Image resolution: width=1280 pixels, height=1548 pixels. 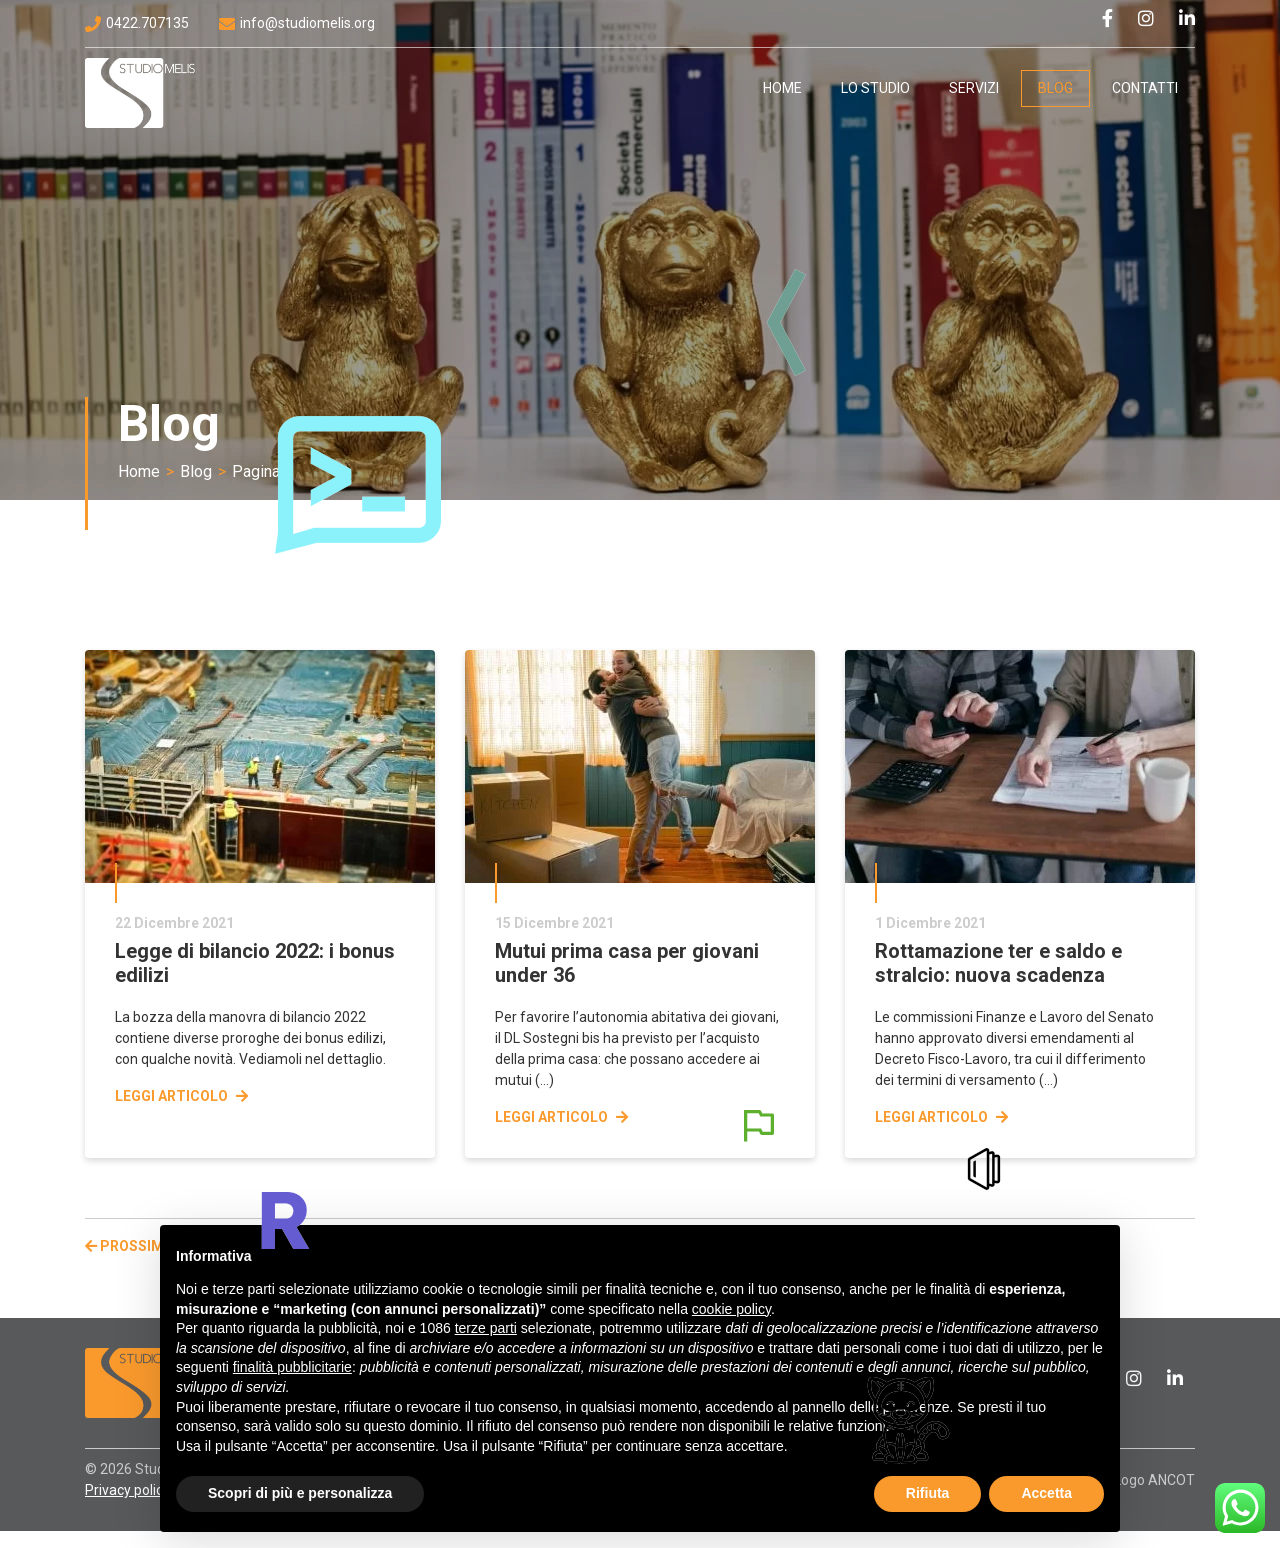 What do you see at coordinates (908, 1420) in the screenshot?
I see `tekton CI/CD pipeline platform logo` at bounding box center [908, 1420].